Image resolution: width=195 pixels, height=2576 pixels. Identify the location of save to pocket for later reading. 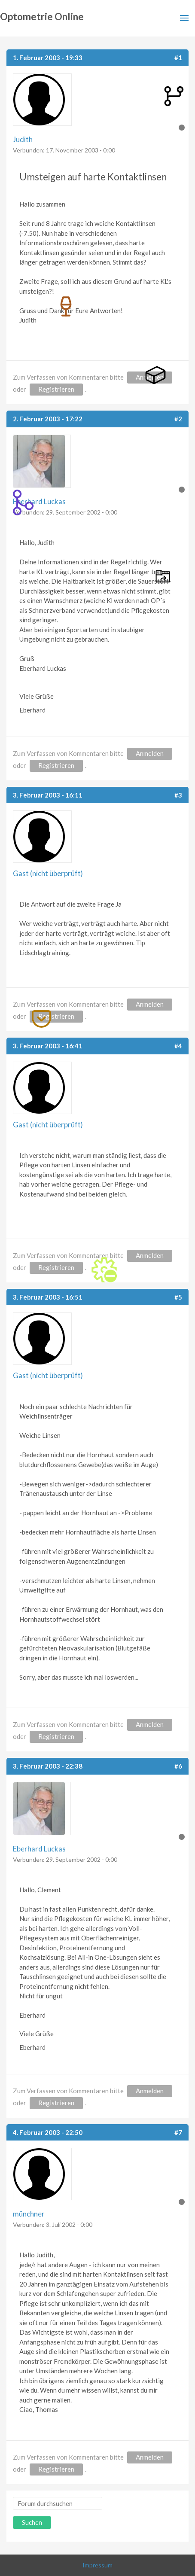
(41, 1019).